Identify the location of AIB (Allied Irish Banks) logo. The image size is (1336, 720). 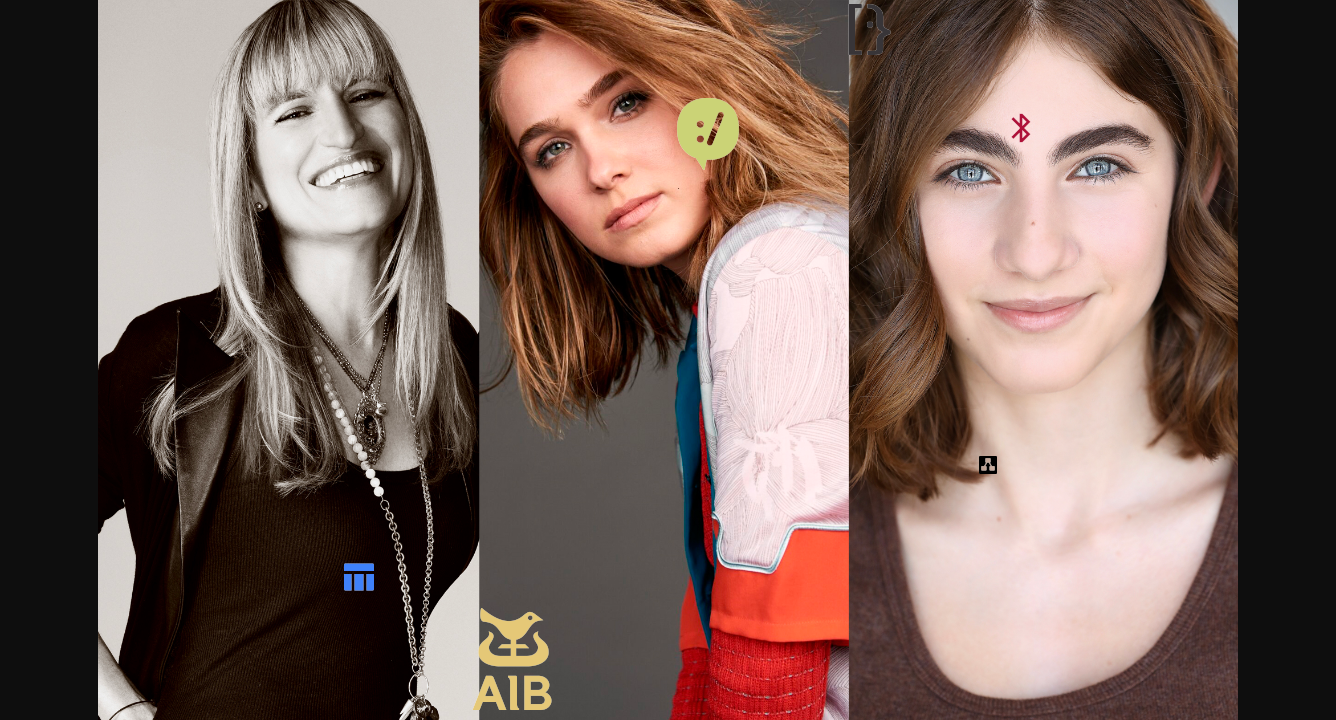
(512, 659).